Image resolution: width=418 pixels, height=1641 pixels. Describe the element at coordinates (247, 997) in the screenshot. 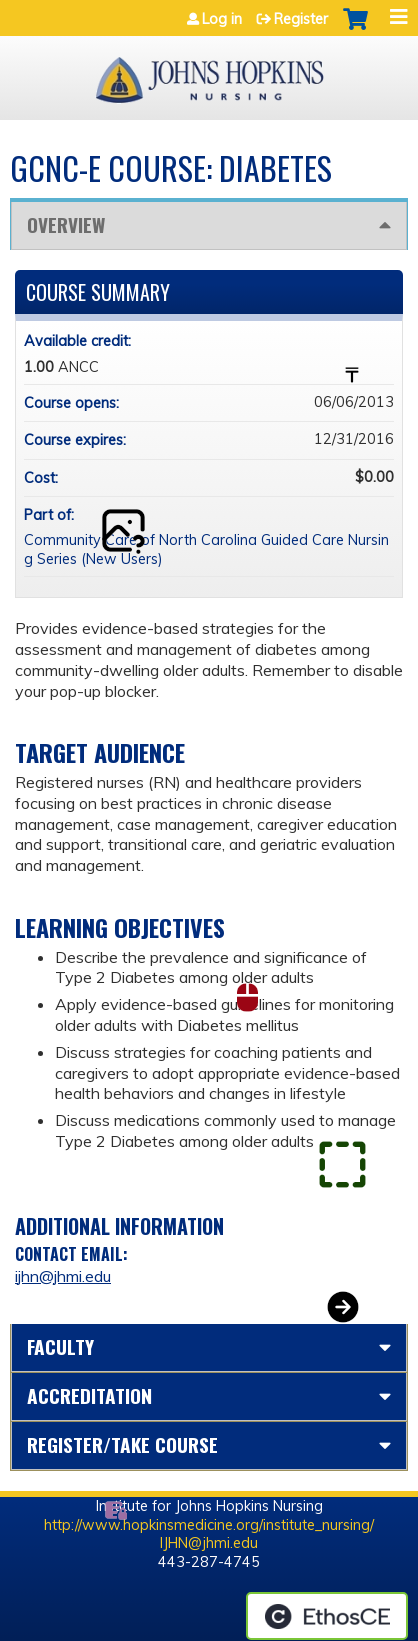

I see `indicates mouse input device settings` at that location.